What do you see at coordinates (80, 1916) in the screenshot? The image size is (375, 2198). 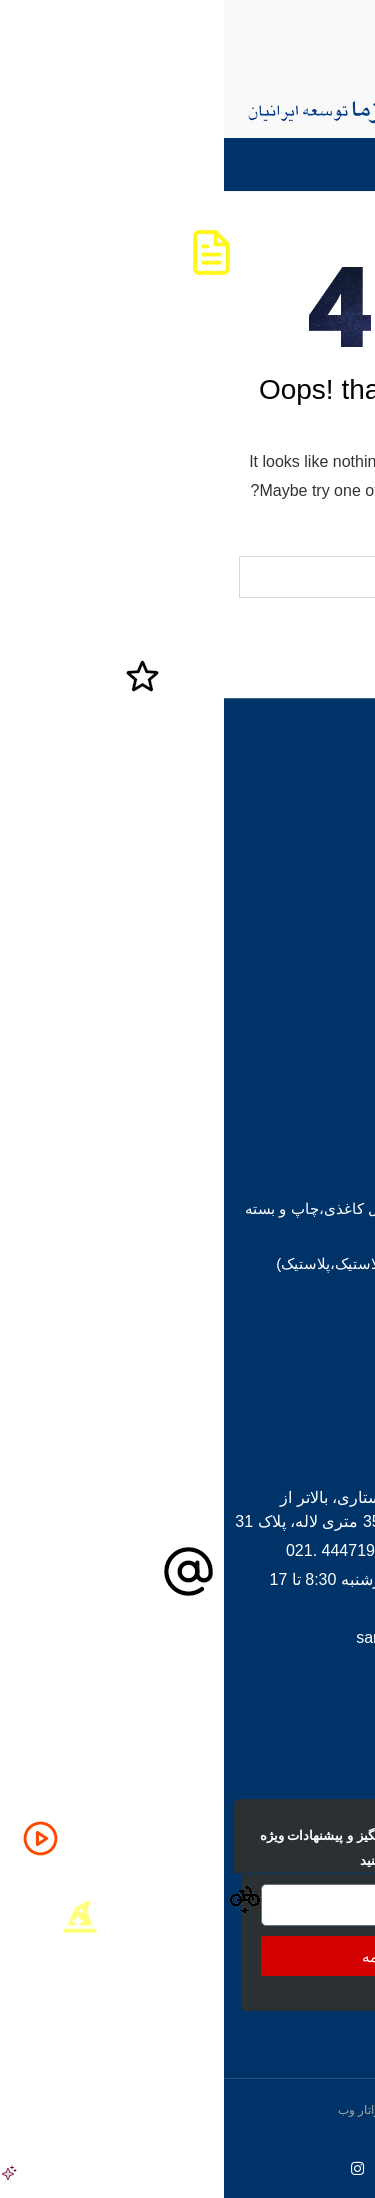 I see `access wizard or magic-themed features` at bounding box center [80, 1916].